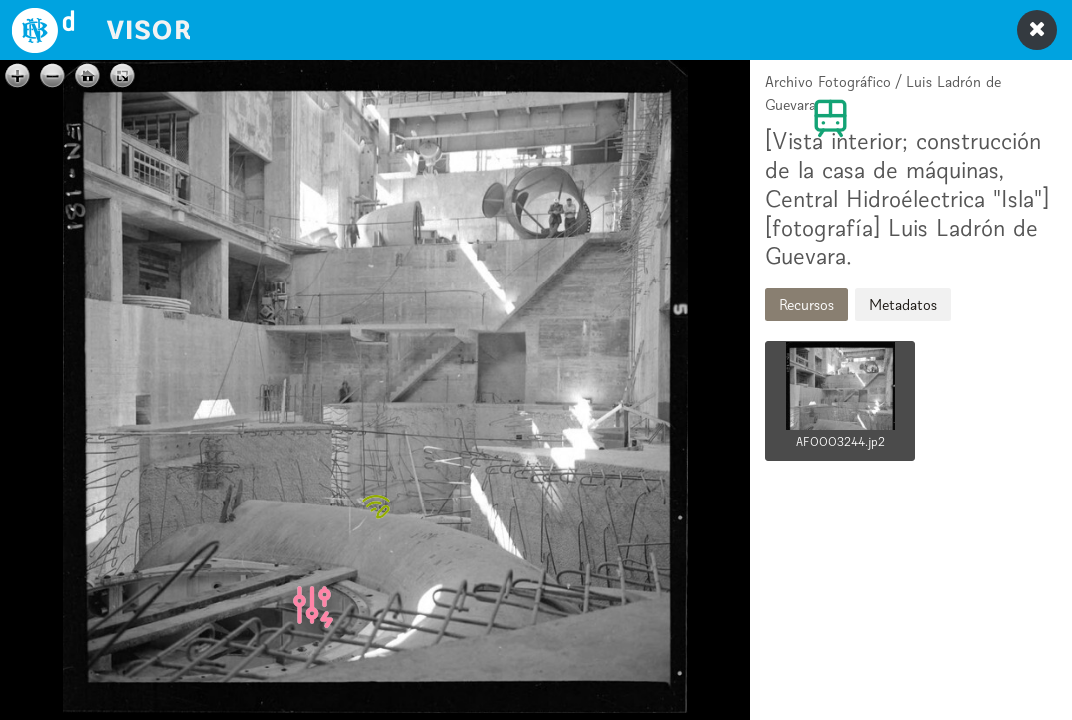 The height and width of the screenshot is (720, 1072). What do you see at coordinates (830, 117) in the screenshot?
I see `view tram or light rail transit options` at bounding box center [830, 117].